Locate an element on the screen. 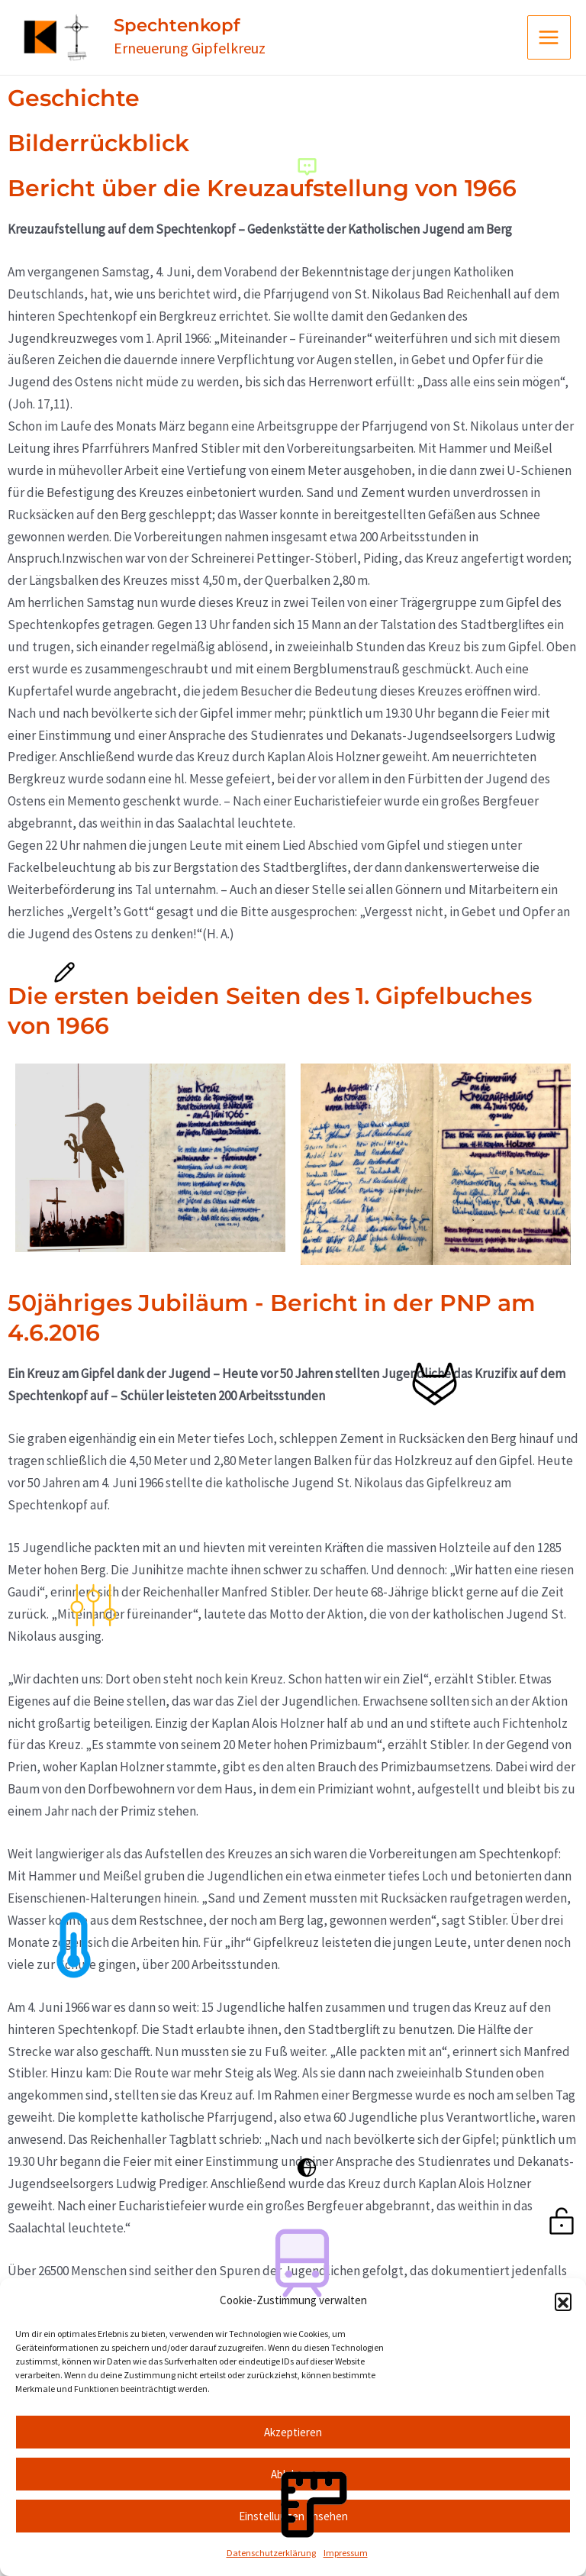 Image resolution: width=586 pixels, height=2576 pixels. access train schedules or rail services is located at coordinates (302, 2261).